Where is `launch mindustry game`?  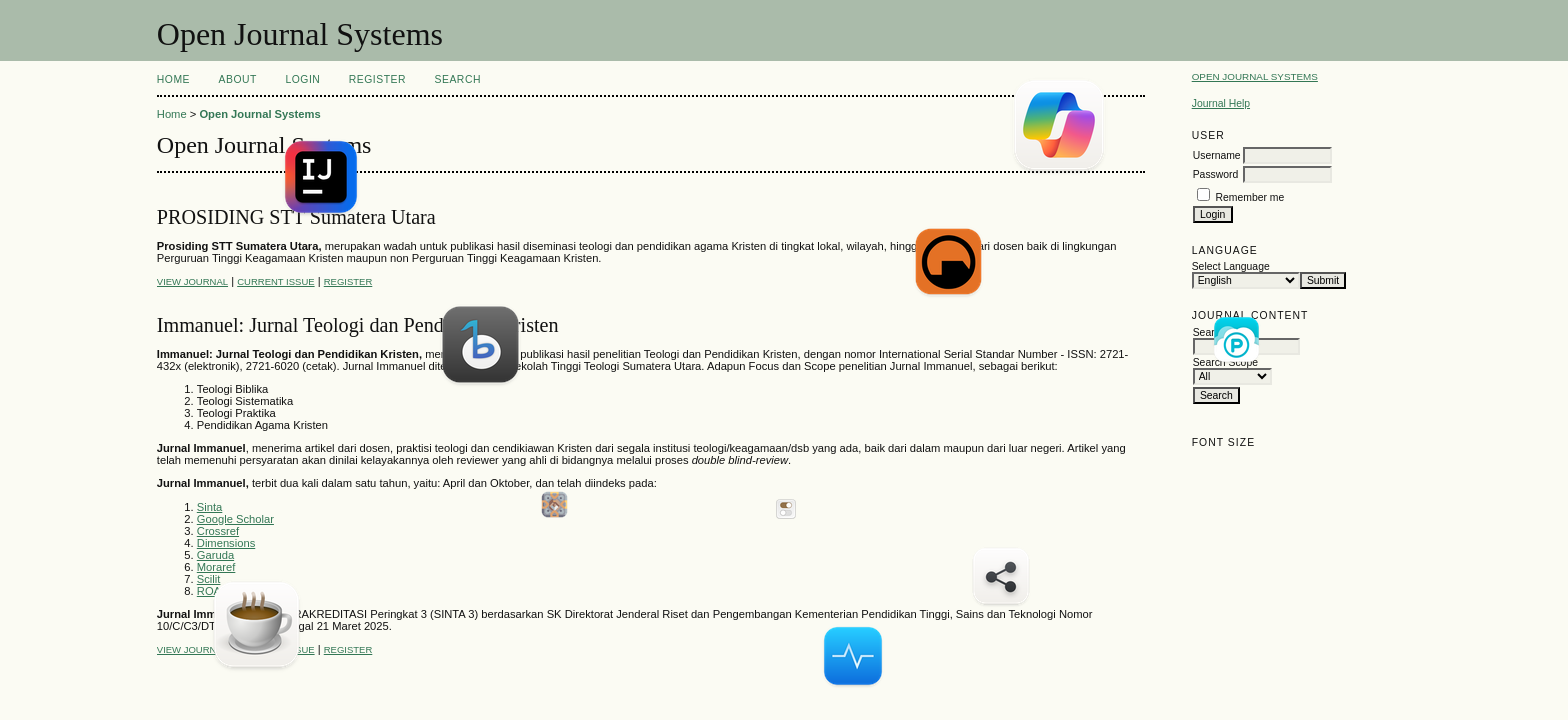
launch mindustry game is located at coordinates (554, 504).